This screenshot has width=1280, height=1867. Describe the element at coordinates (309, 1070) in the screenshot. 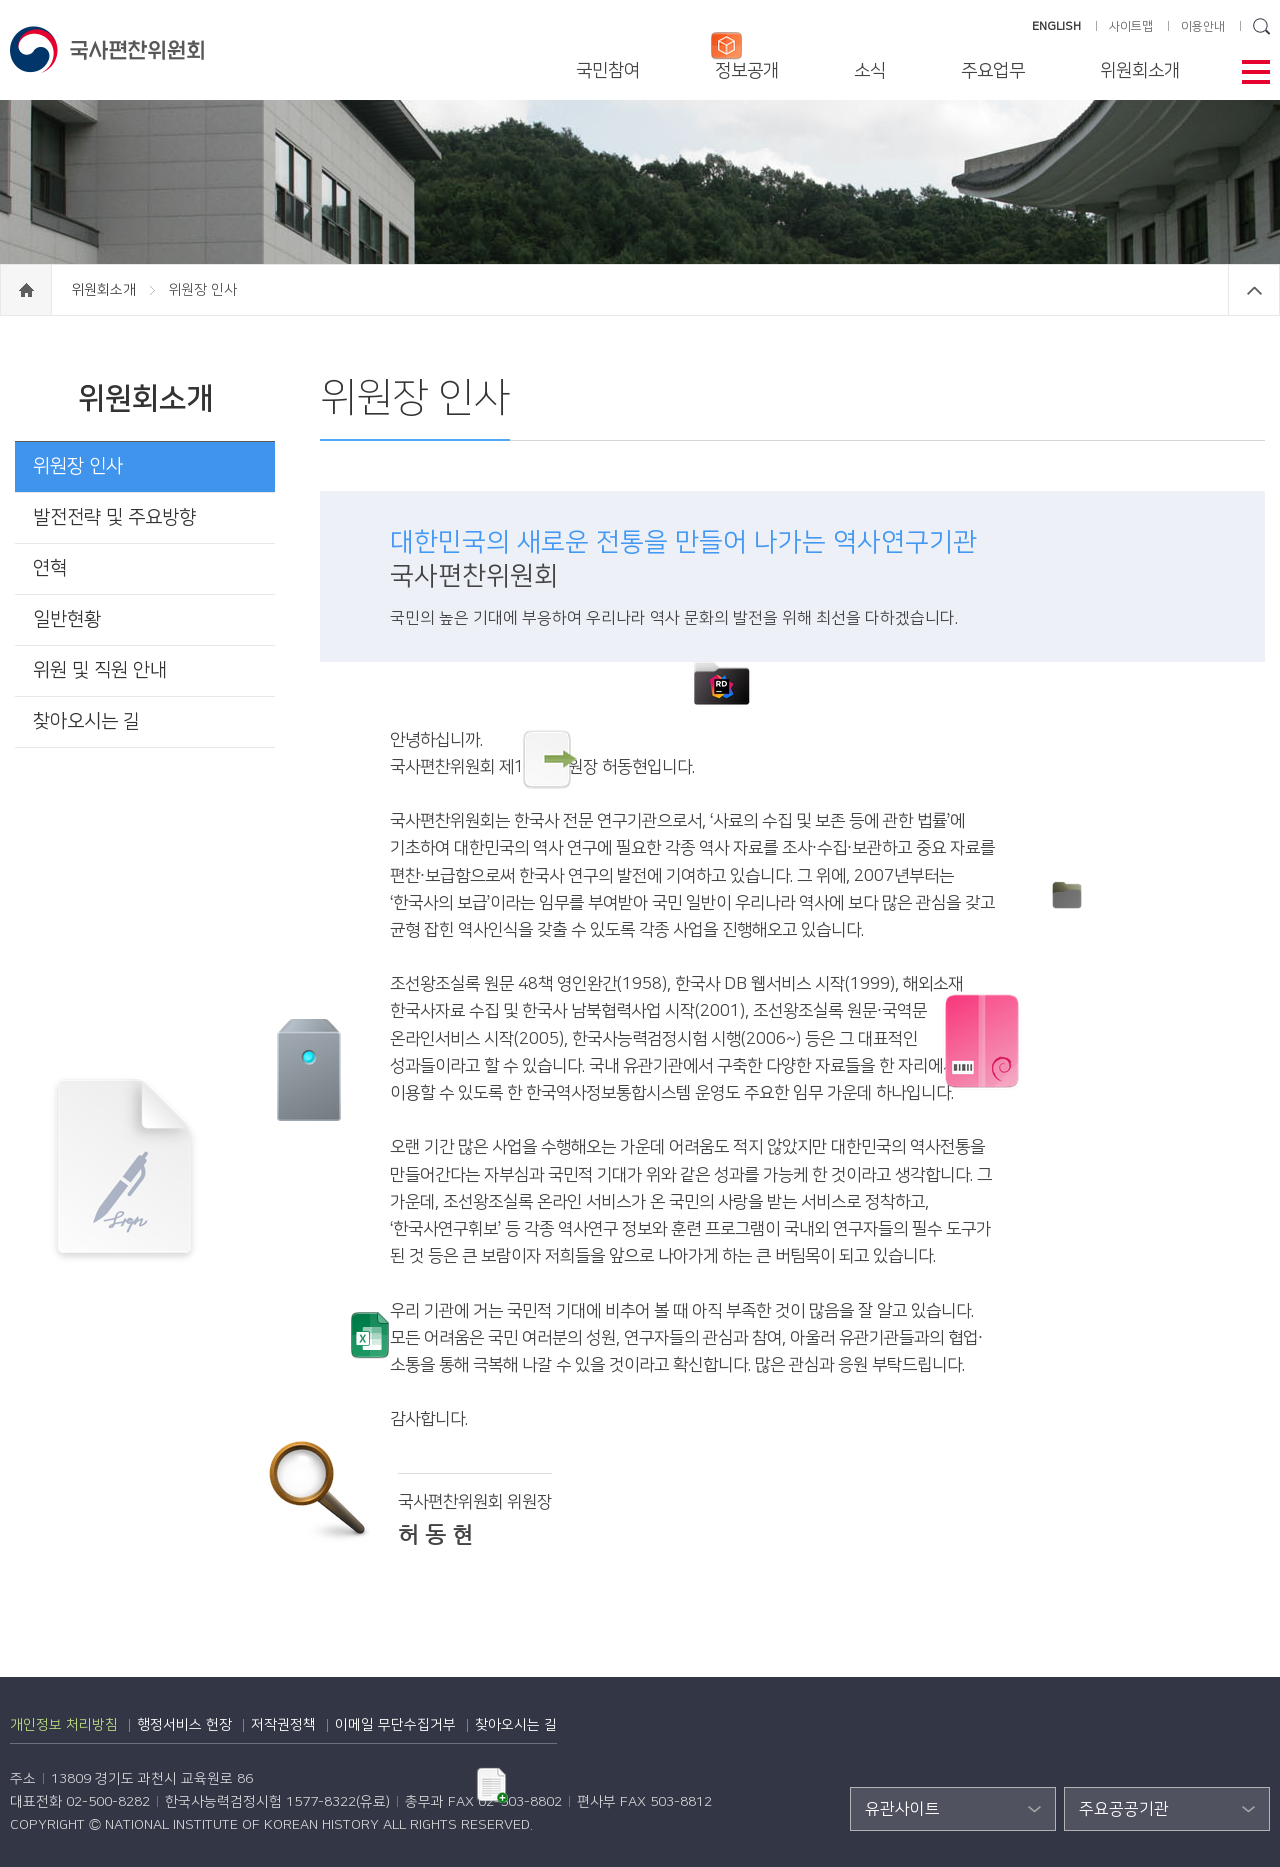

I see `view computer or system hardware information` at that location.